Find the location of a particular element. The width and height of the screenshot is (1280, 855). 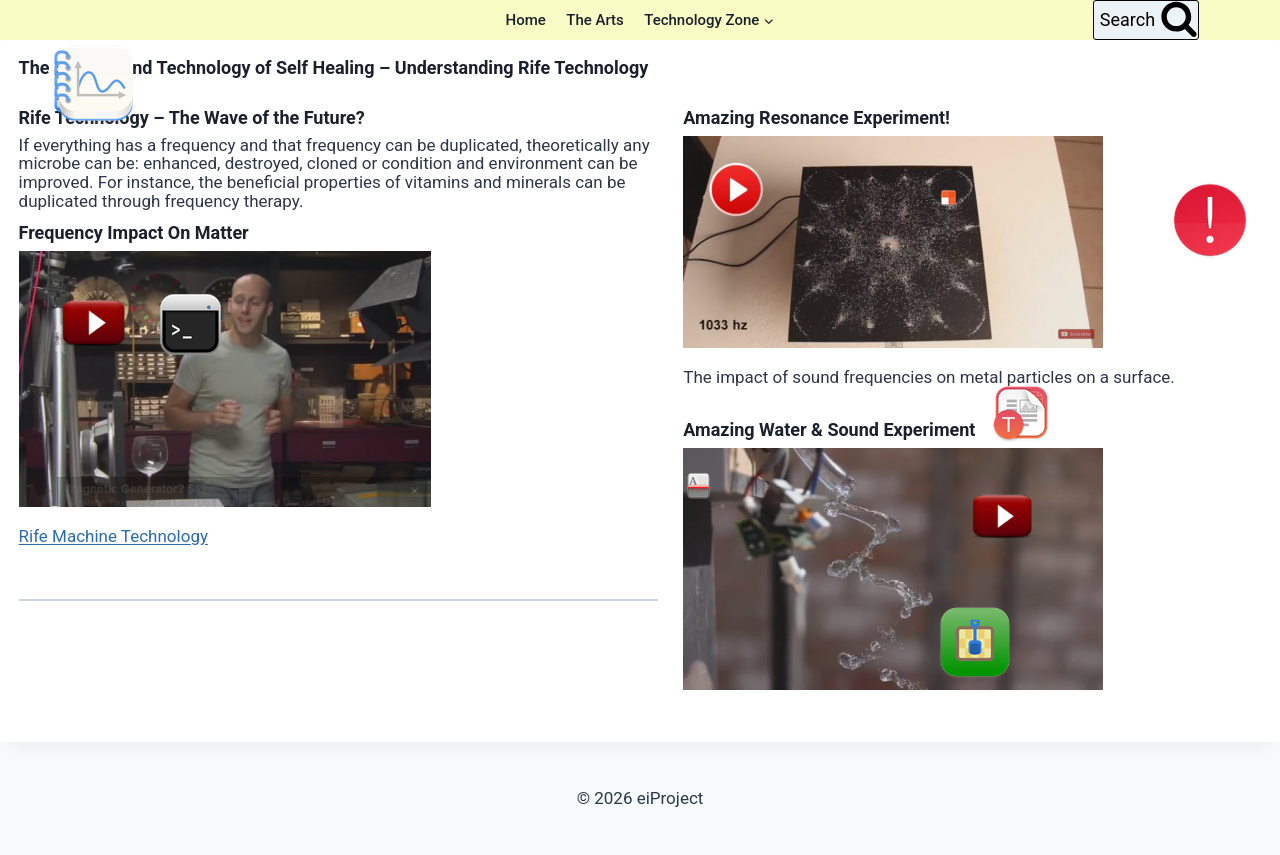

switch to the bottom-left workspace is located at coordinates (948, 197).